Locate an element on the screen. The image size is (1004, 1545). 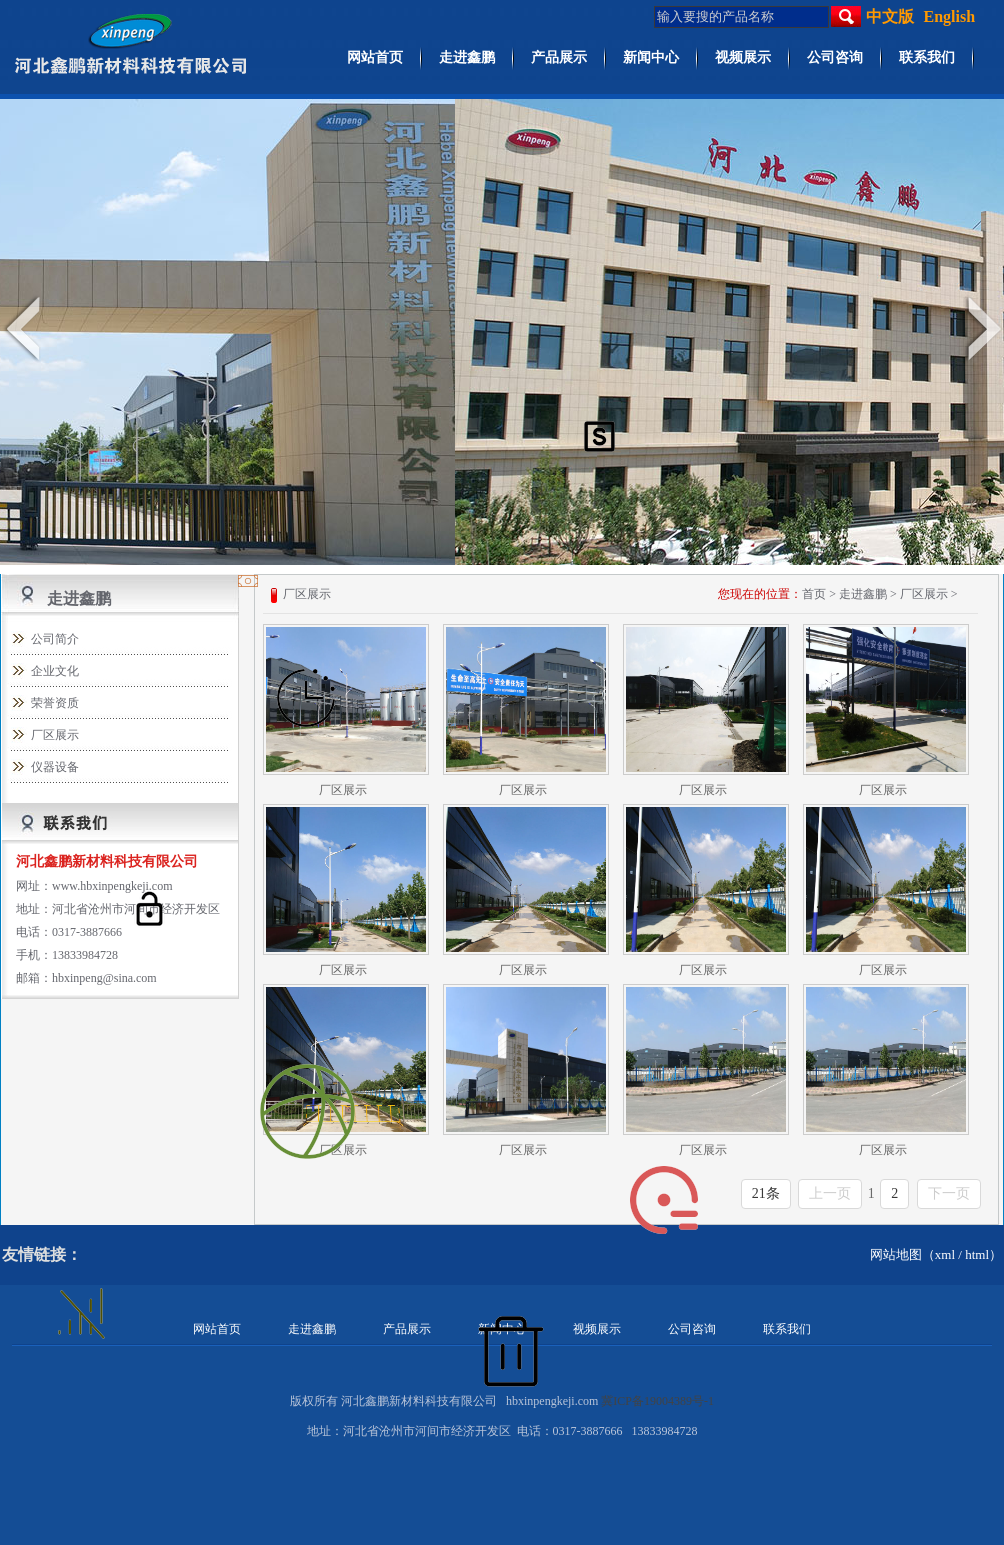
delete selected item is located at coordinates (511, 1354).